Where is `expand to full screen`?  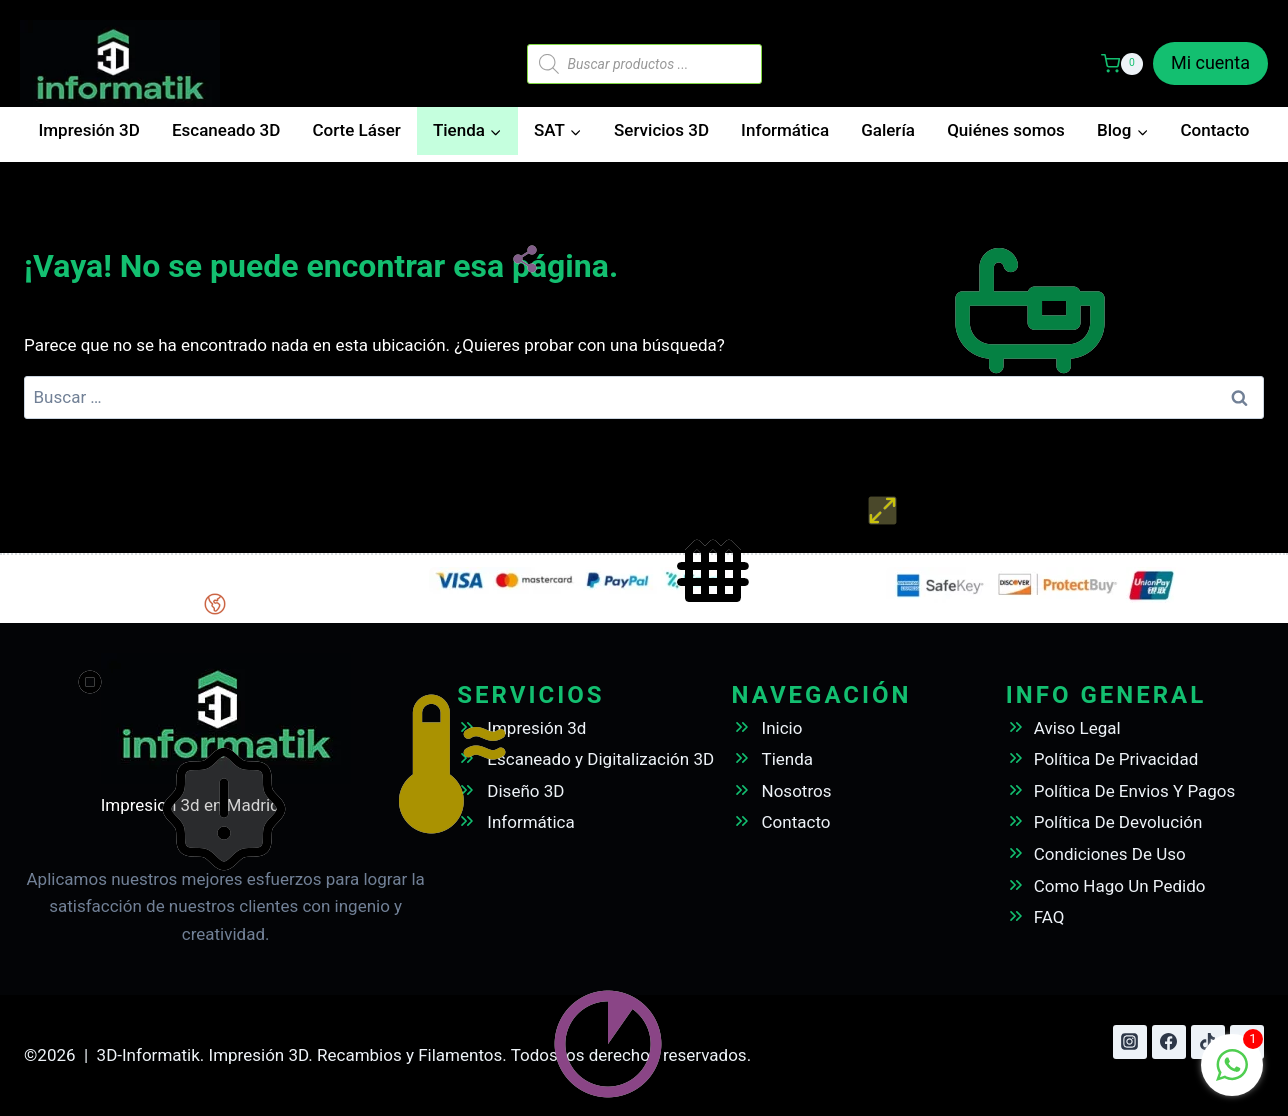 expand to full screen is located at coordinates (882, 510).